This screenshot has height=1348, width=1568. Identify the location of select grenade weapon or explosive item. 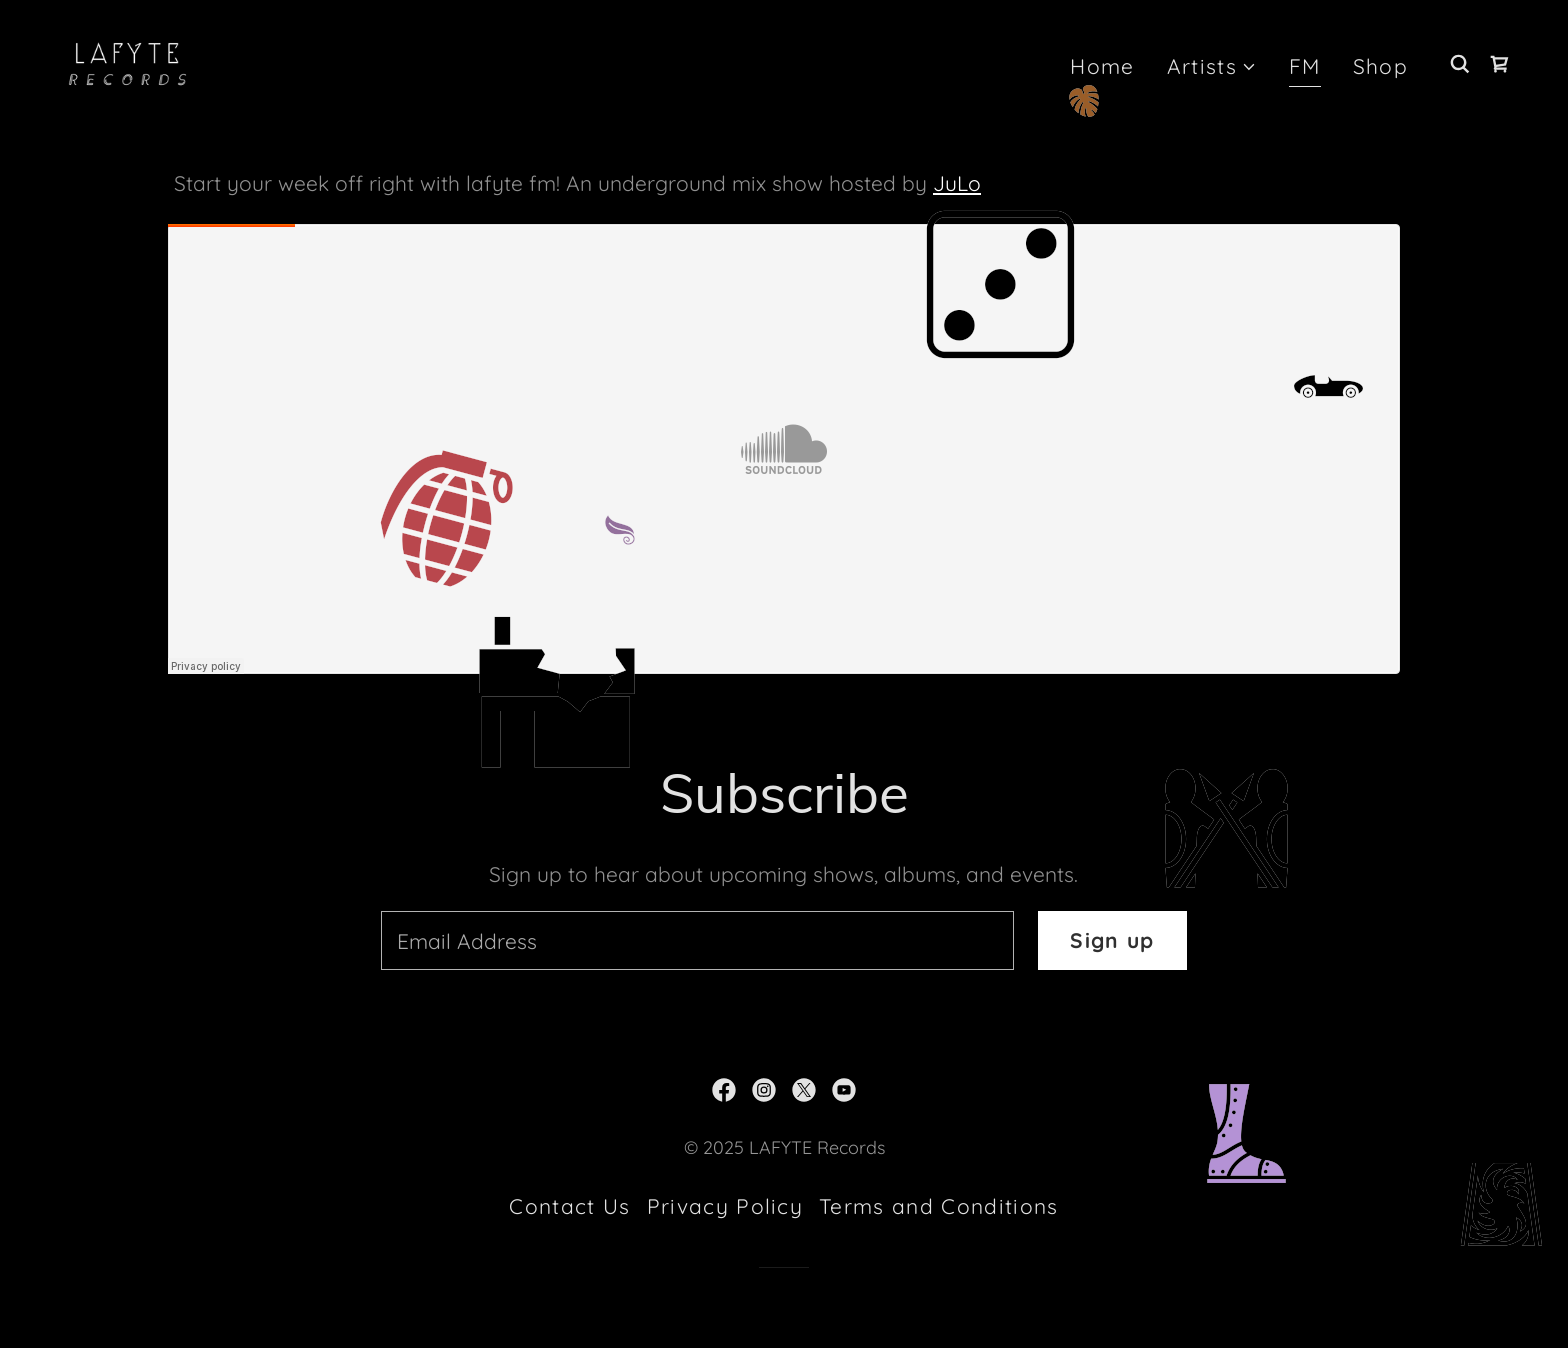
(443, 517).